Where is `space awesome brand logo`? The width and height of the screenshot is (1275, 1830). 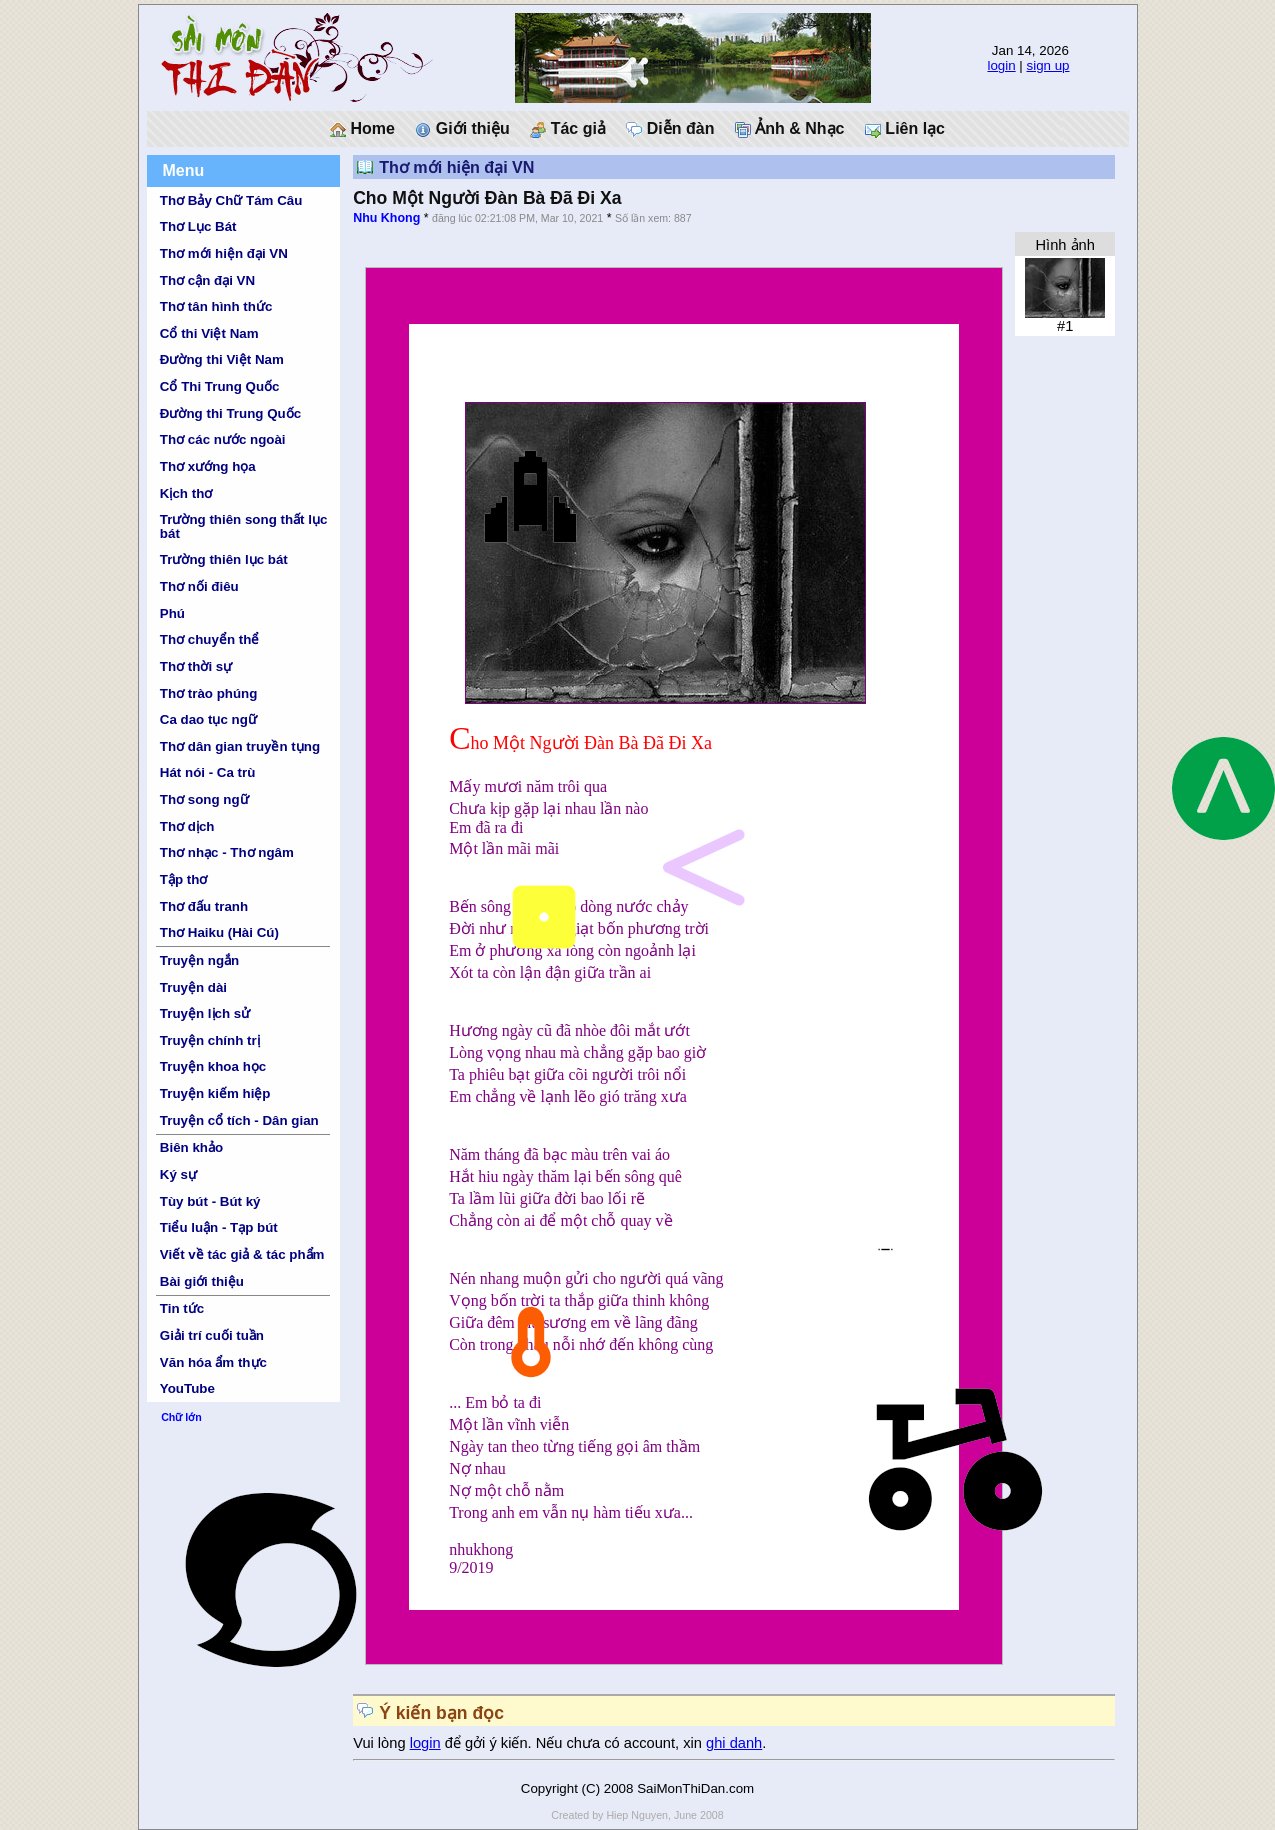 space awesome brand logo is located at coordinates (530, 496).